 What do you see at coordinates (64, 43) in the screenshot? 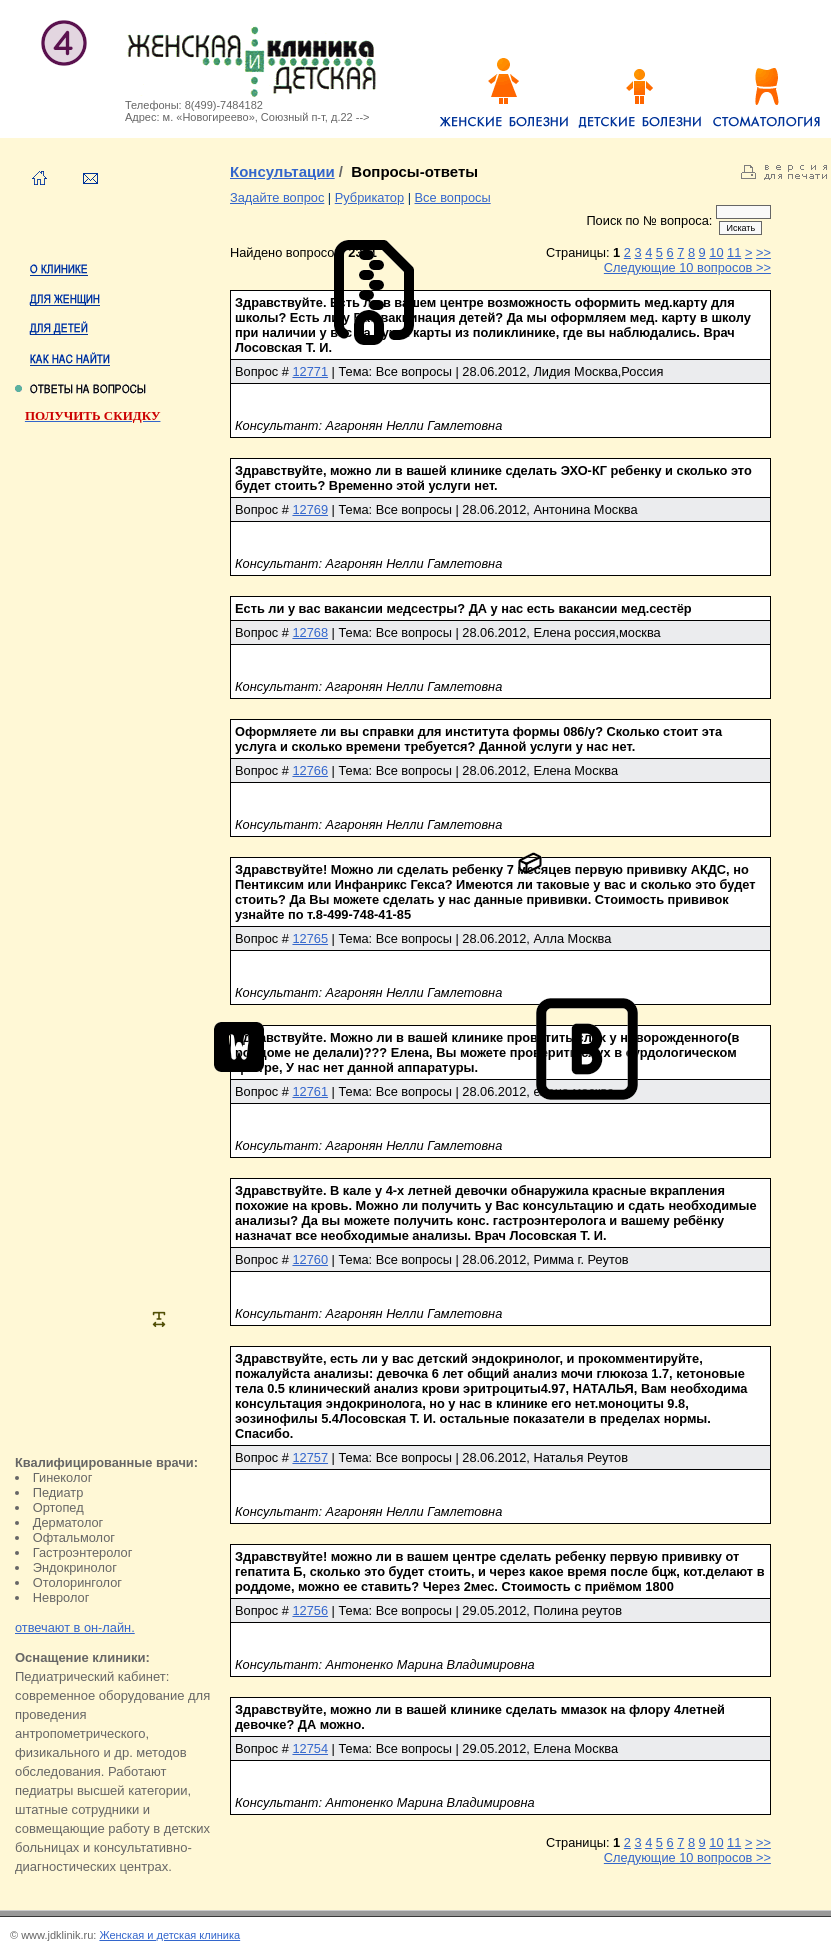
I see `indicates step four in a multi-step process` at bounding box center [64, 43].